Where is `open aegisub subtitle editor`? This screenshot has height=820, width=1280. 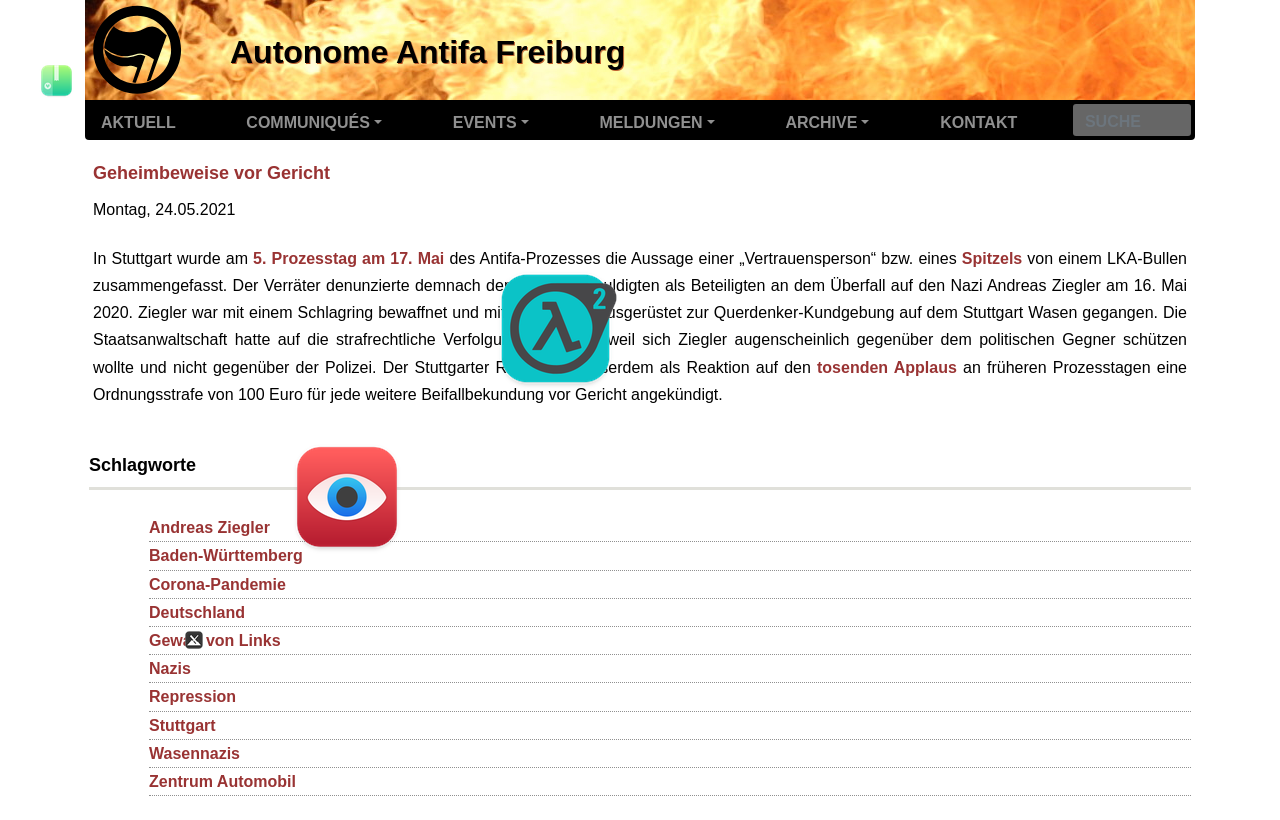 open aegisub subtitle editor is located at coordinates (347, 497).